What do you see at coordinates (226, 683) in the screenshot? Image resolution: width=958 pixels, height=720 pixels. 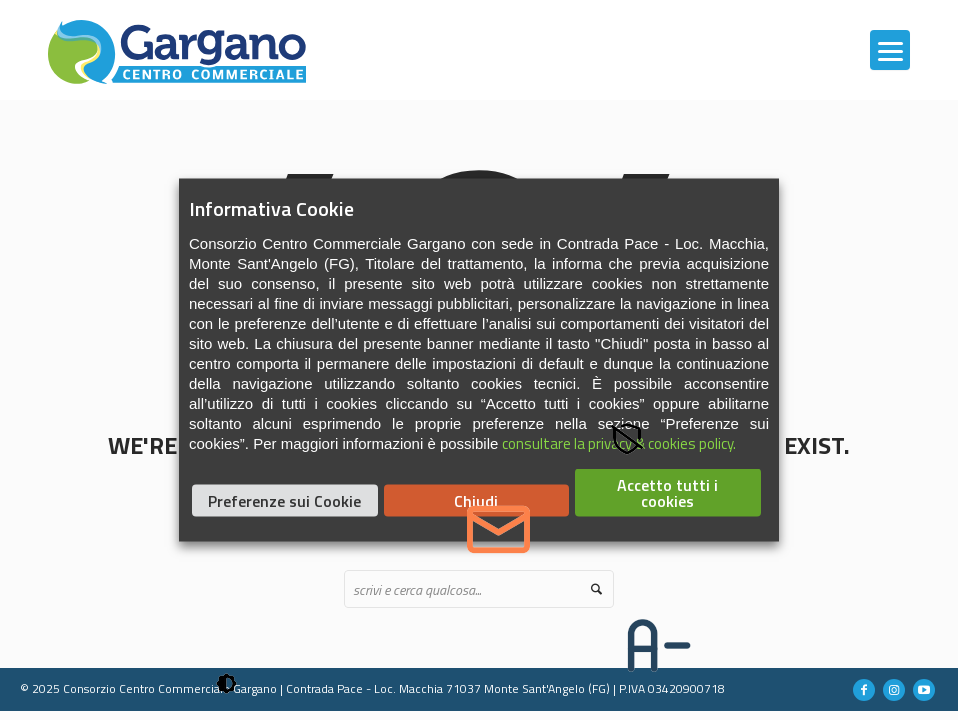 I see `adjust screen brightness settings` at bounding box center [226, 683].